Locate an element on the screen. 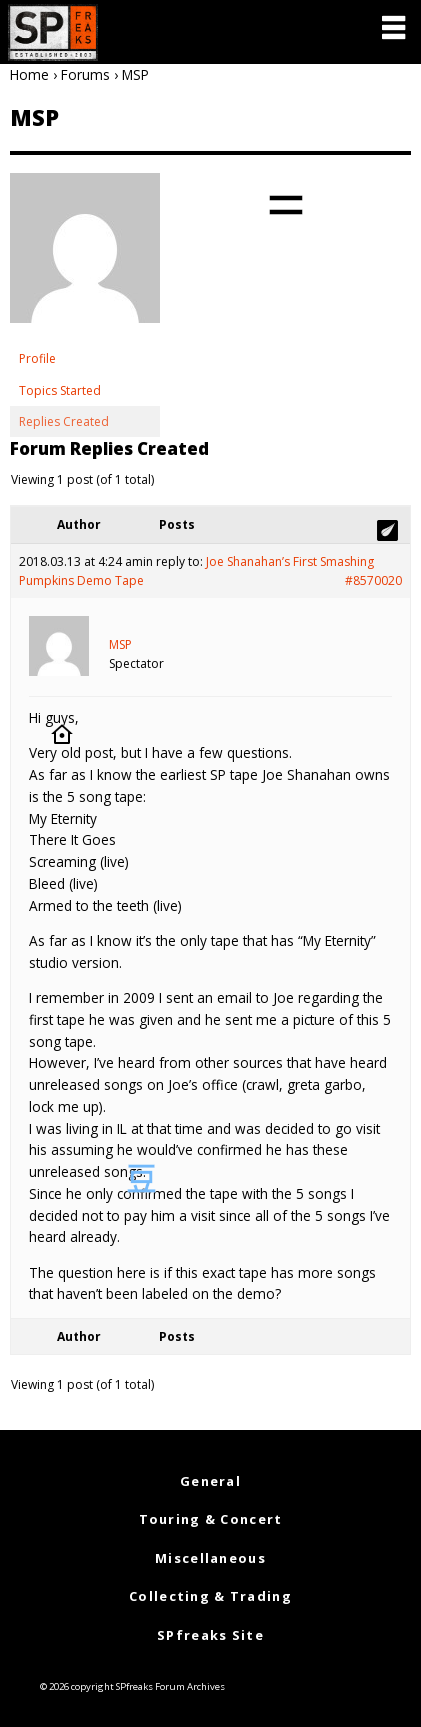  open douban app is located at coordinates (141, 1178).